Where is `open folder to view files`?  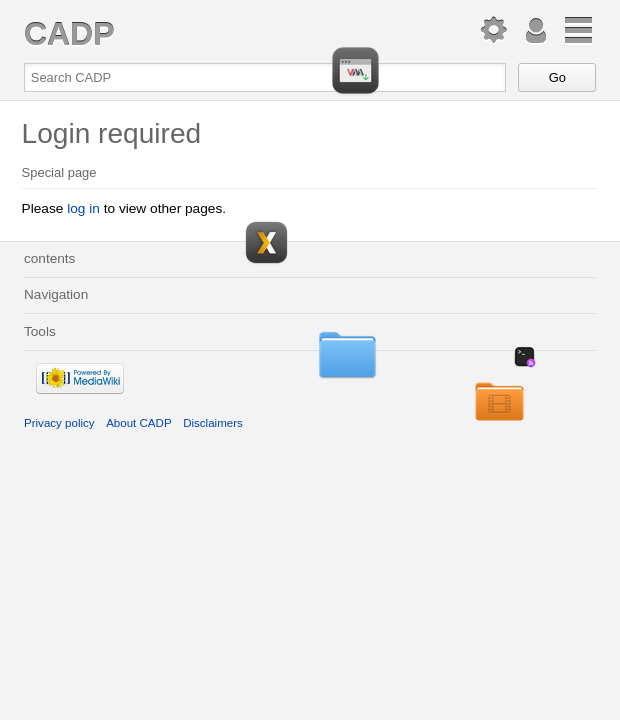
open folder to view files is located at coordinates (347, 354).